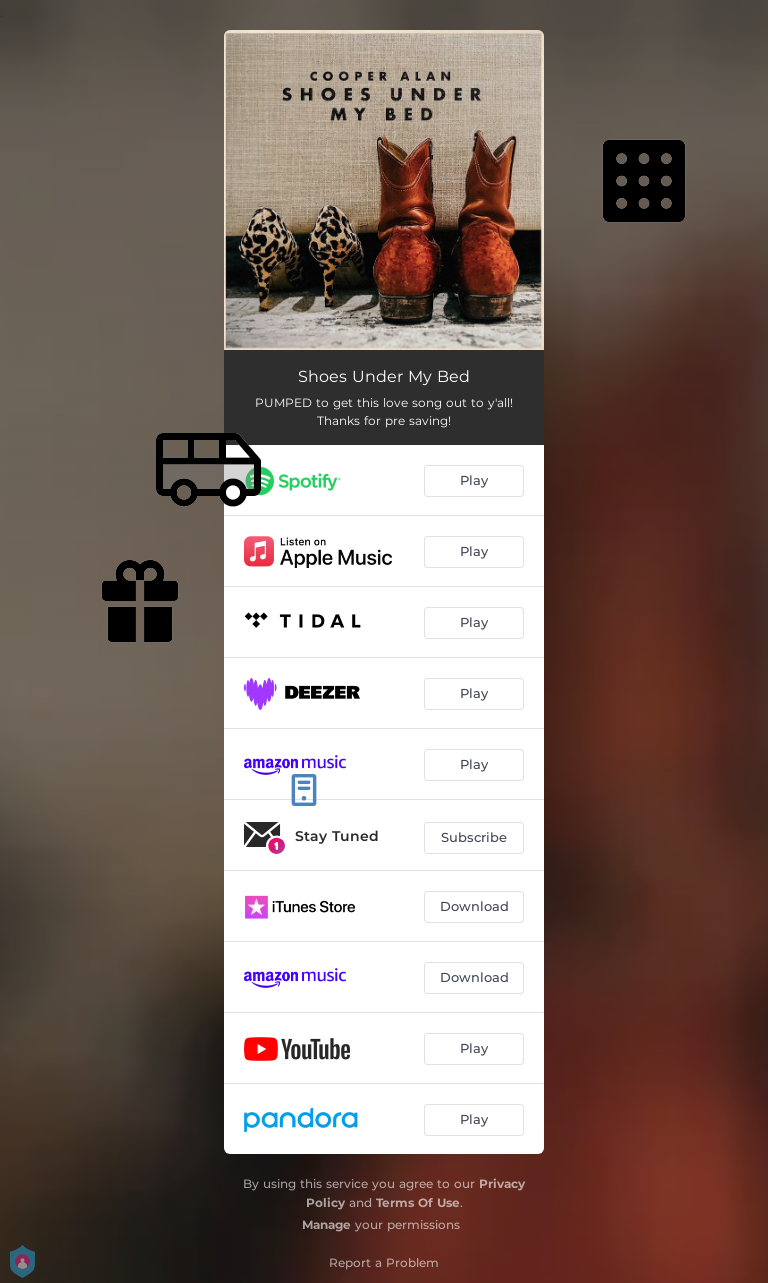  What do you see at coordinates (140, 601) in the screenshot?
I see `access gifts or rewards` at bounding box center [140, 601].